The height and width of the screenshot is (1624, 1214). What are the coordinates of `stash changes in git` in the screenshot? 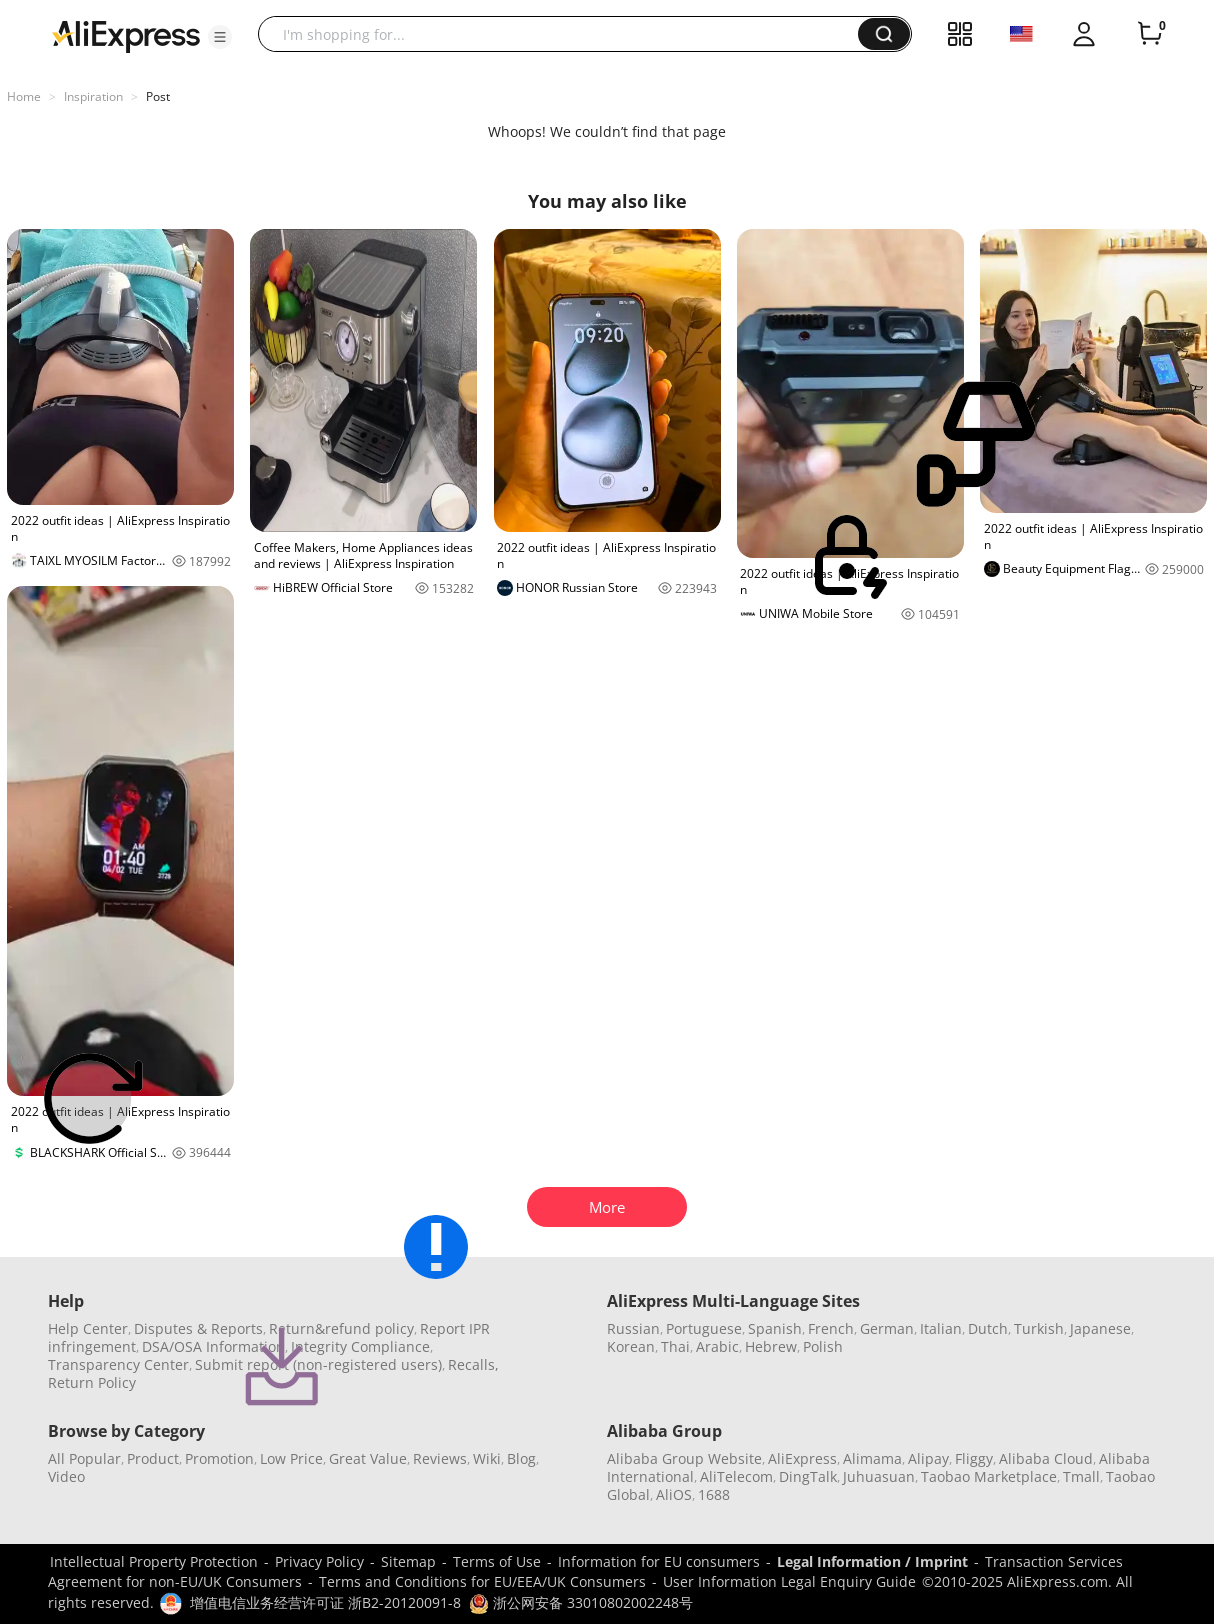 It's located at (284, 1366).